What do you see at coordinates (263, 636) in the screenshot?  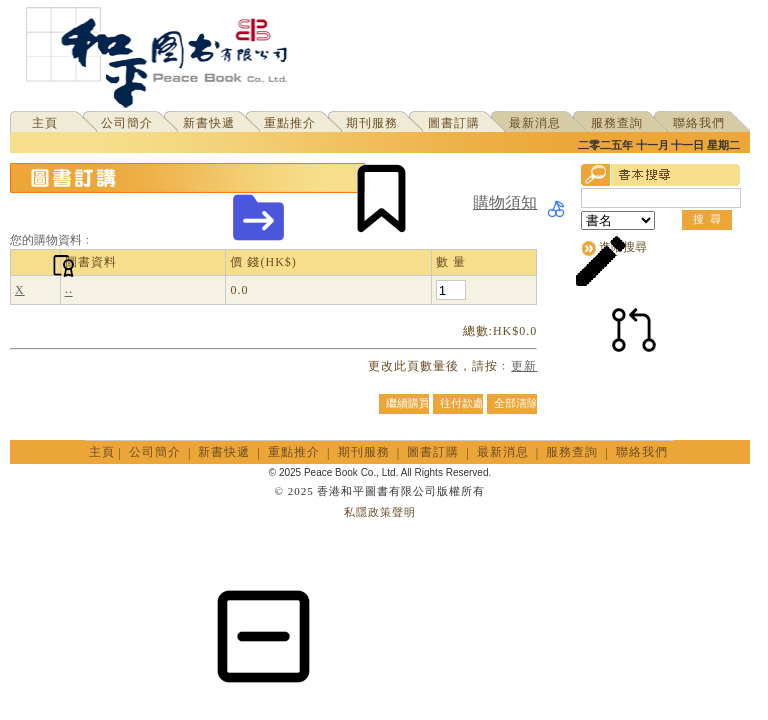 I see `remove a file from the diff view` at bounding box center [263, 636].